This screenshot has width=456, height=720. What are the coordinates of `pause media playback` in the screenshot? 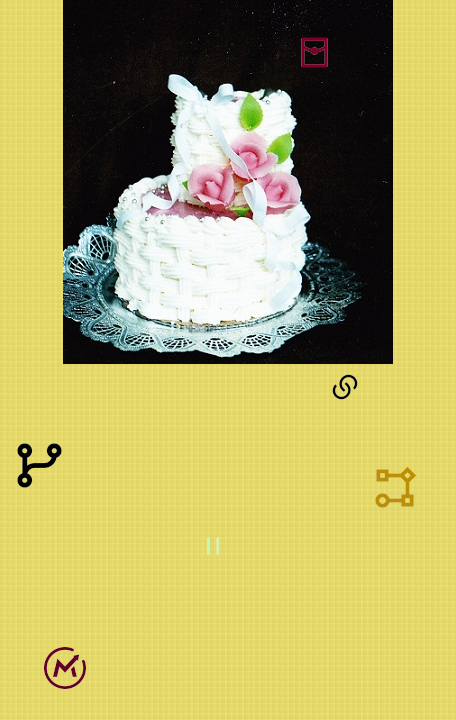 It's located at (213, 546).